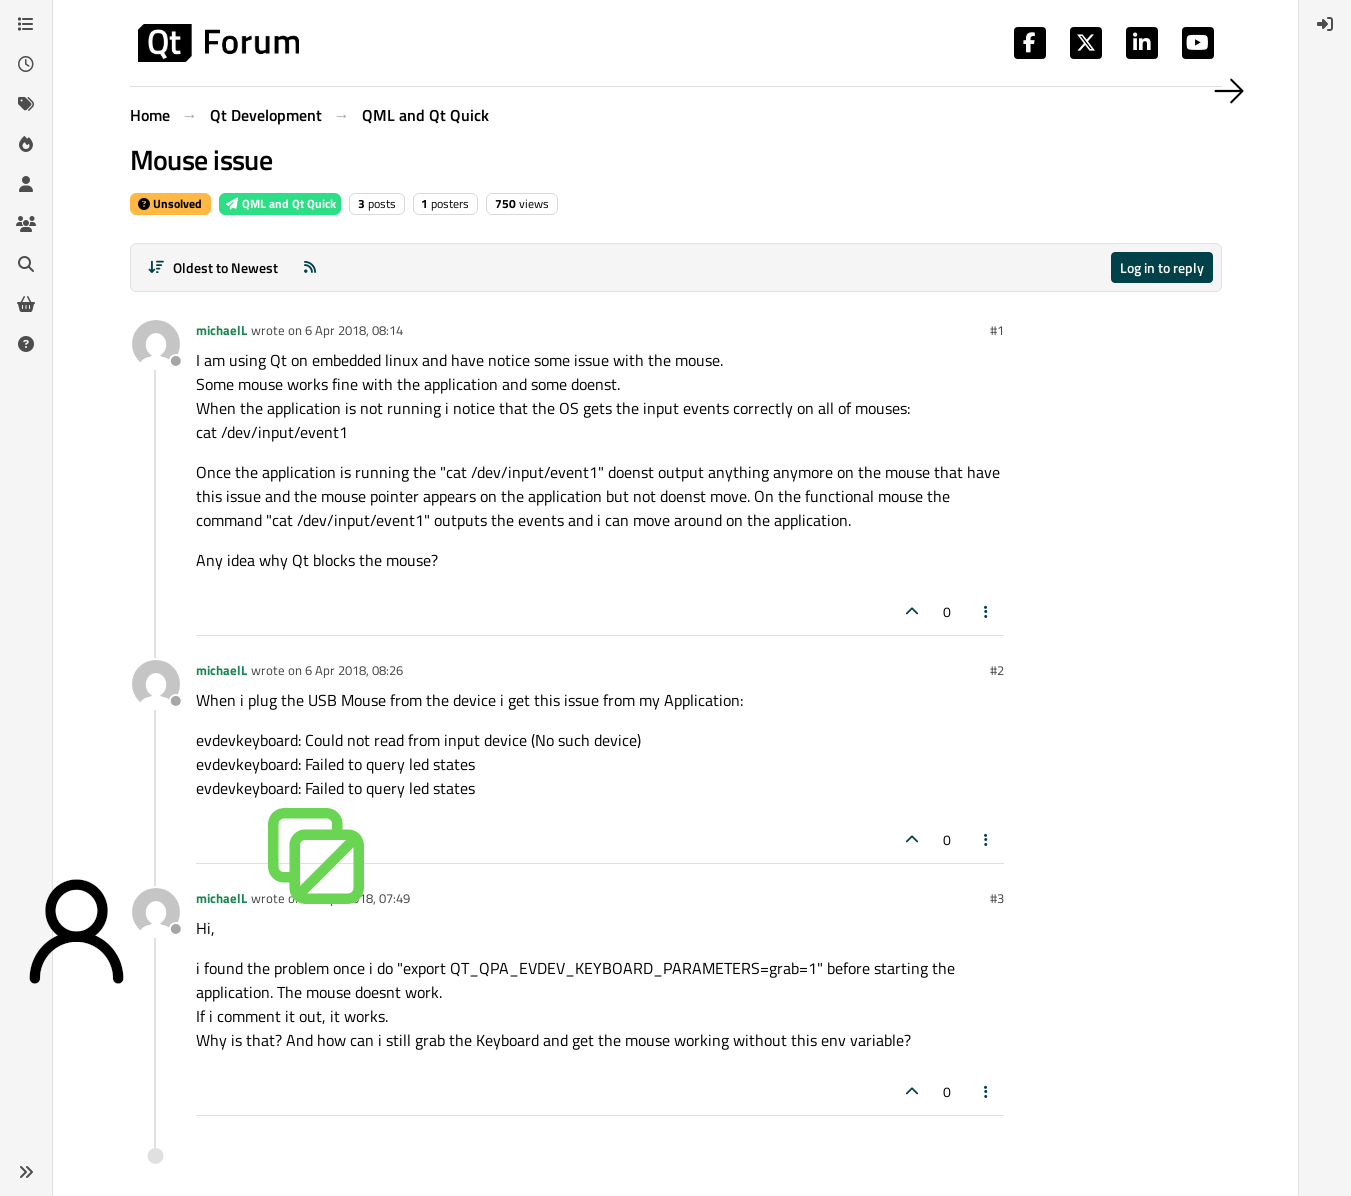 This screenshot has height=1196, width=1351. What do you see at coordinates (76, 931) in the screenshot?
I see `view your profile` at bounding box center [76, 931].